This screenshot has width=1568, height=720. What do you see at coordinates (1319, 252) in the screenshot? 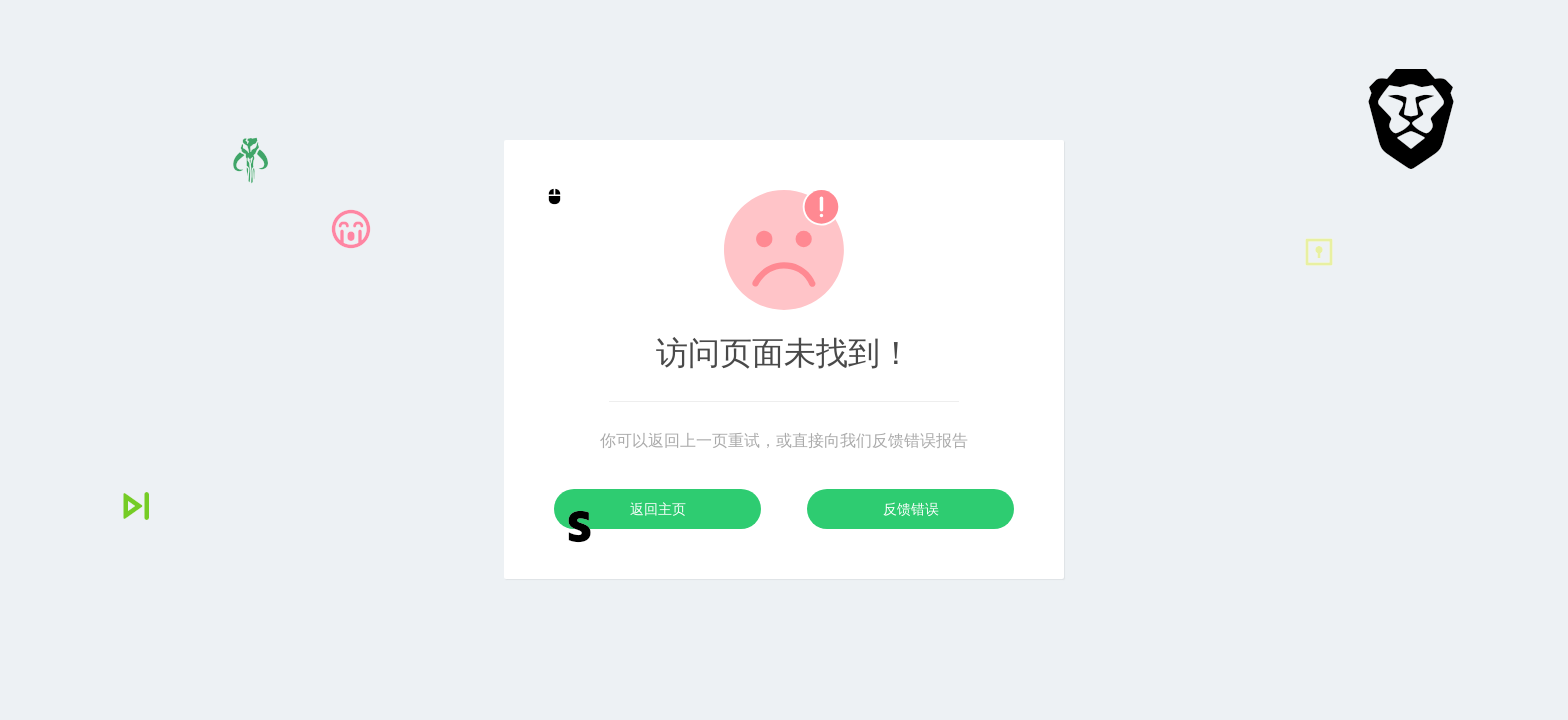
I see `access door lock or security settings` at bounding box center [1319, 252].